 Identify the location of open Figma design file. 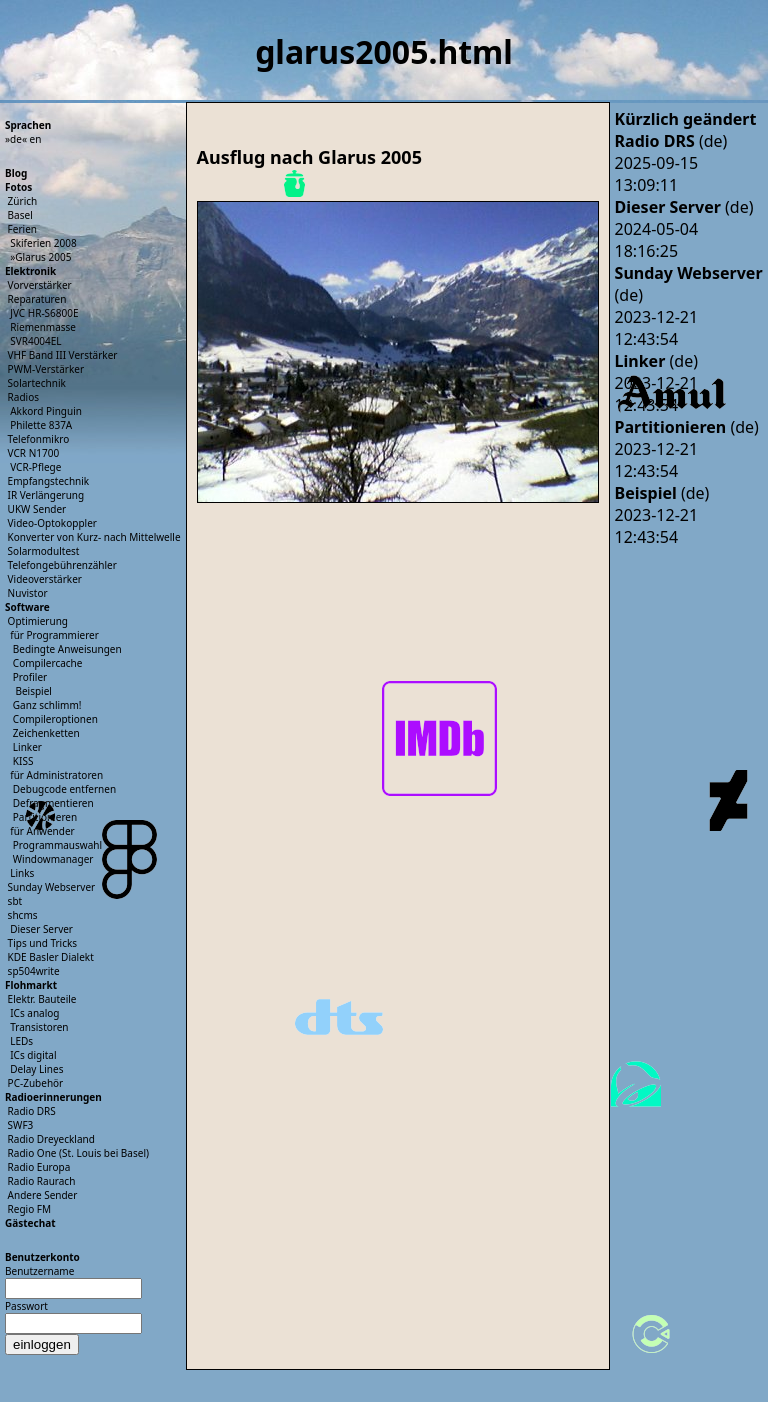
(129, 859).